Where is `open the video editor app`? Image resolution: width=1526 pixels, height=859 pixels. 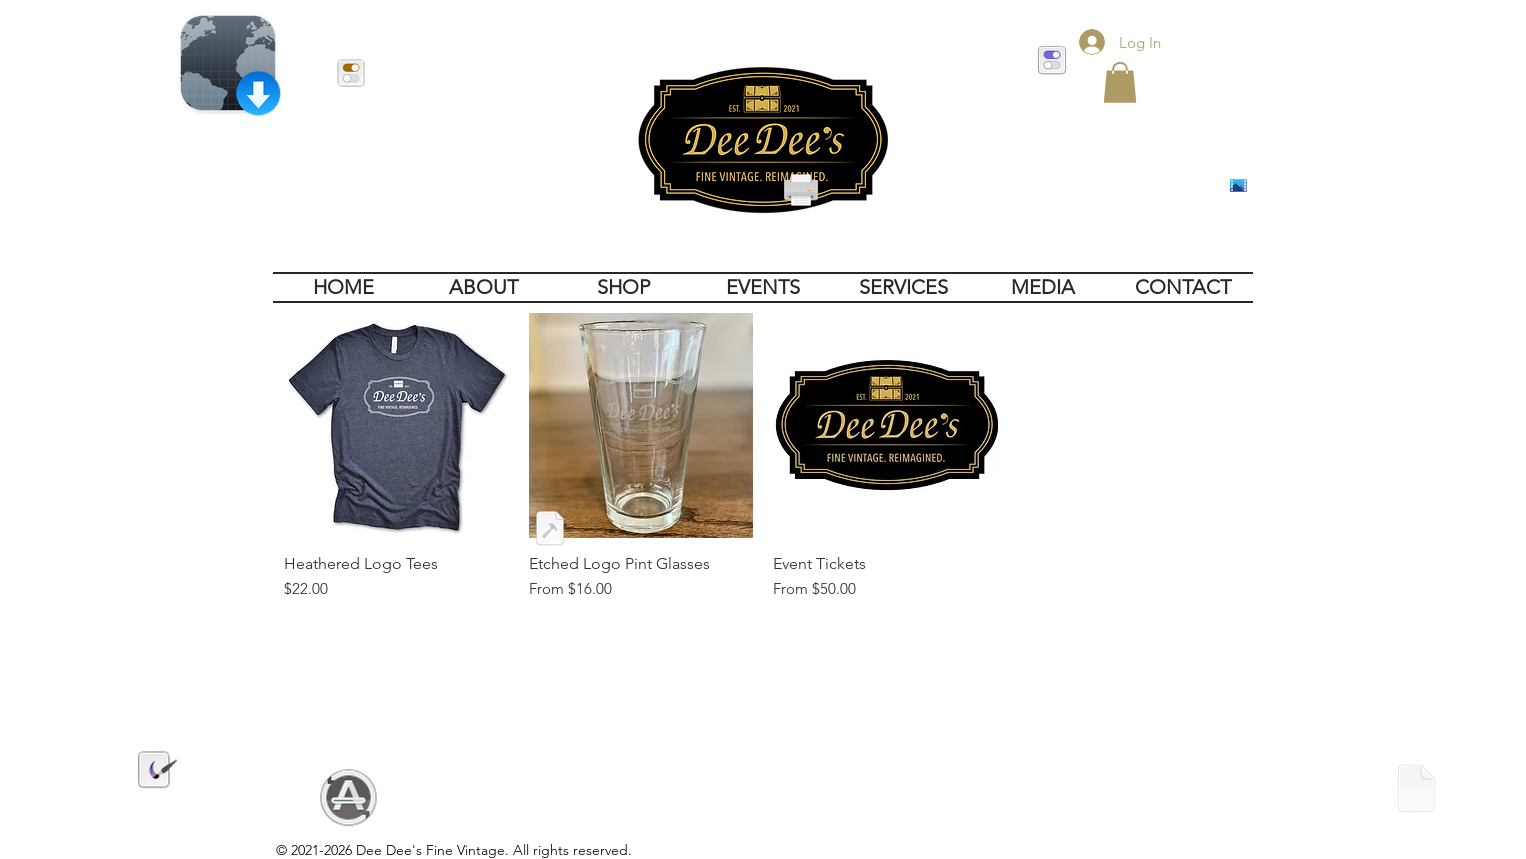
open the video editor app is located at coordinates (1238, 185).